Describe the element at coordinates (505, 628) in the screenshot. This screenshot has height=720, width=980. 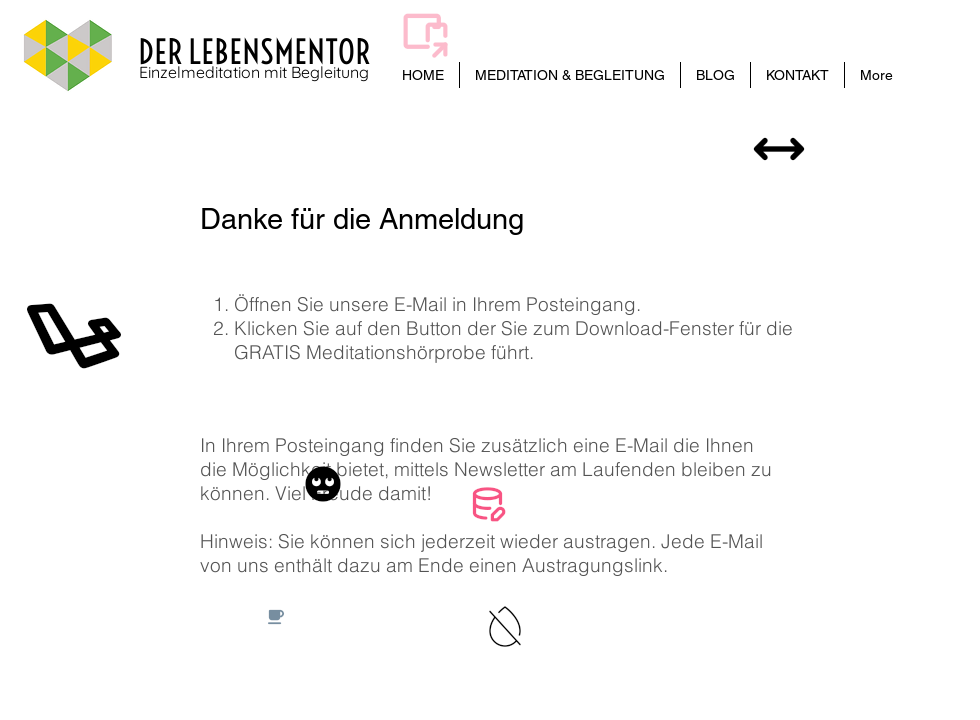
I see `disable water or liquid detection` at that location.